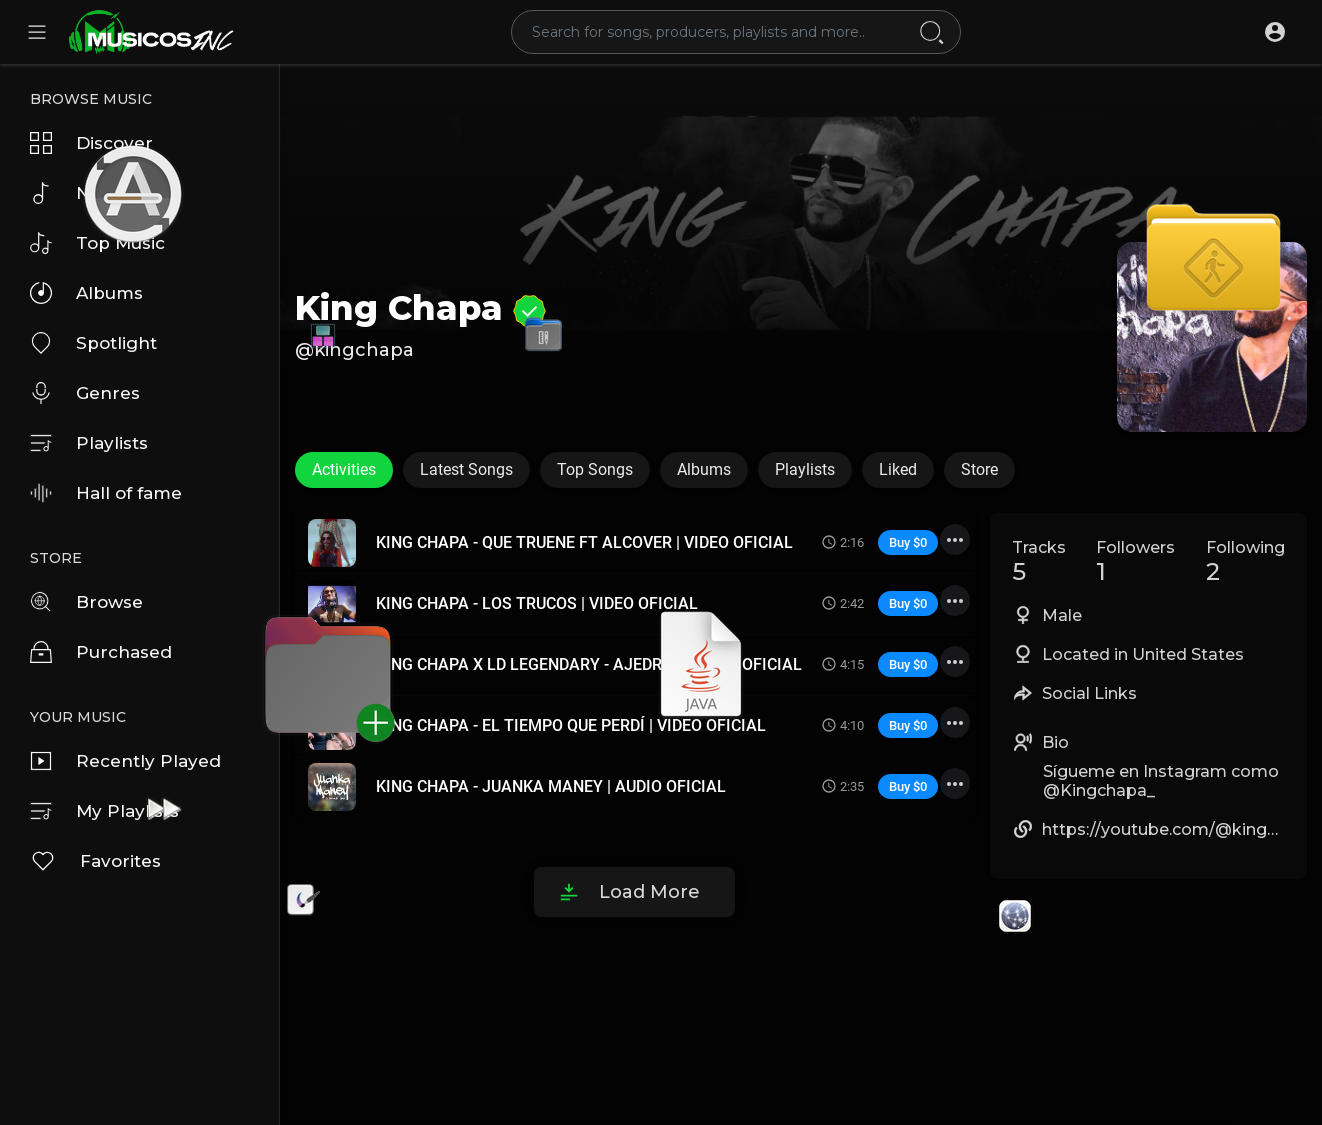  I want to click on access the public folder for shared files, so click(1213, 257).